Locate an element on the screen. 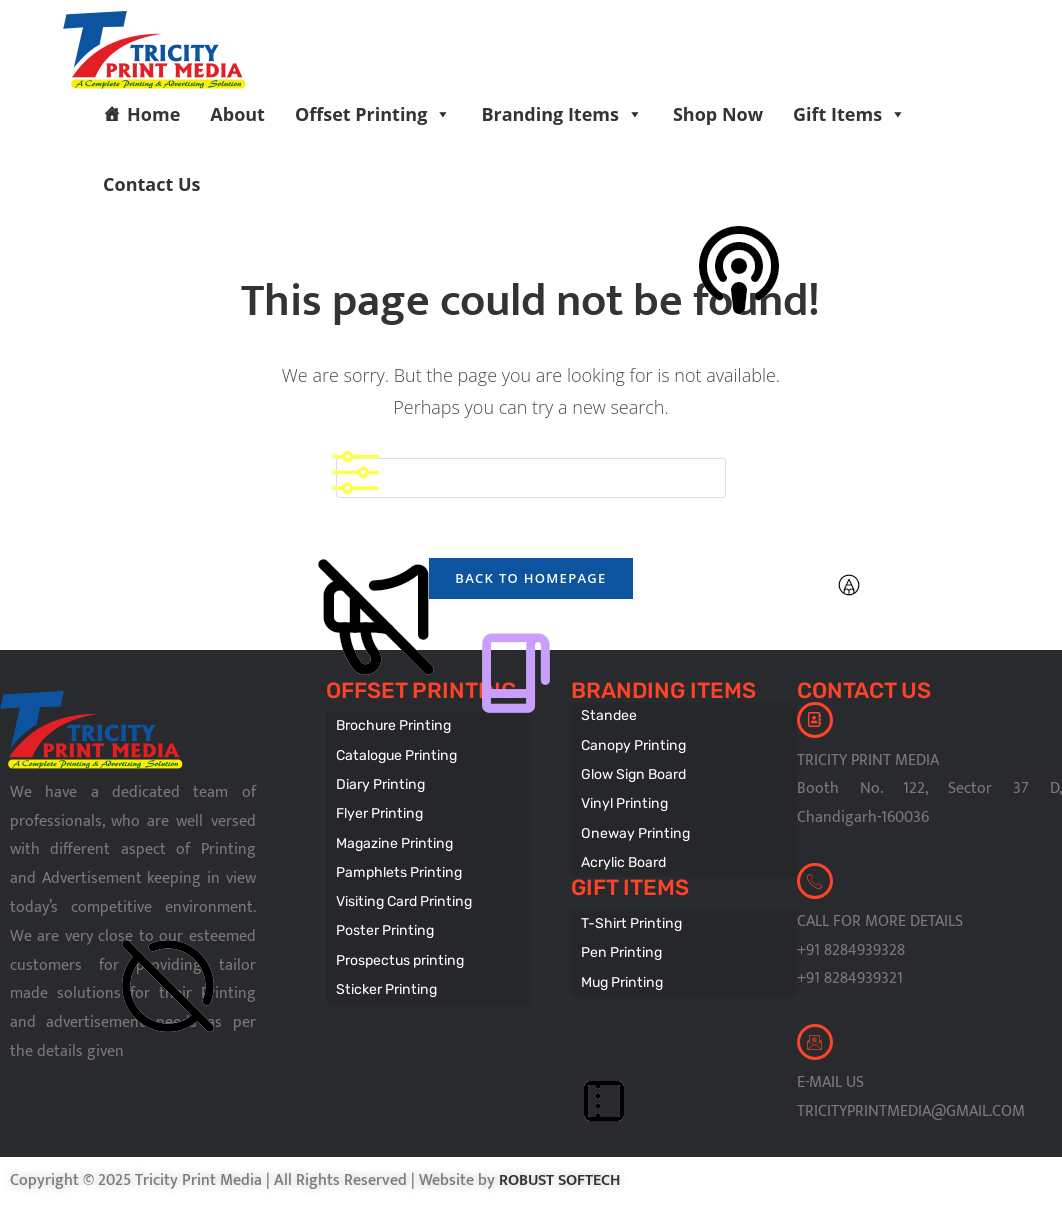  adjust settings or preferences is located at coordinates (355, 472).